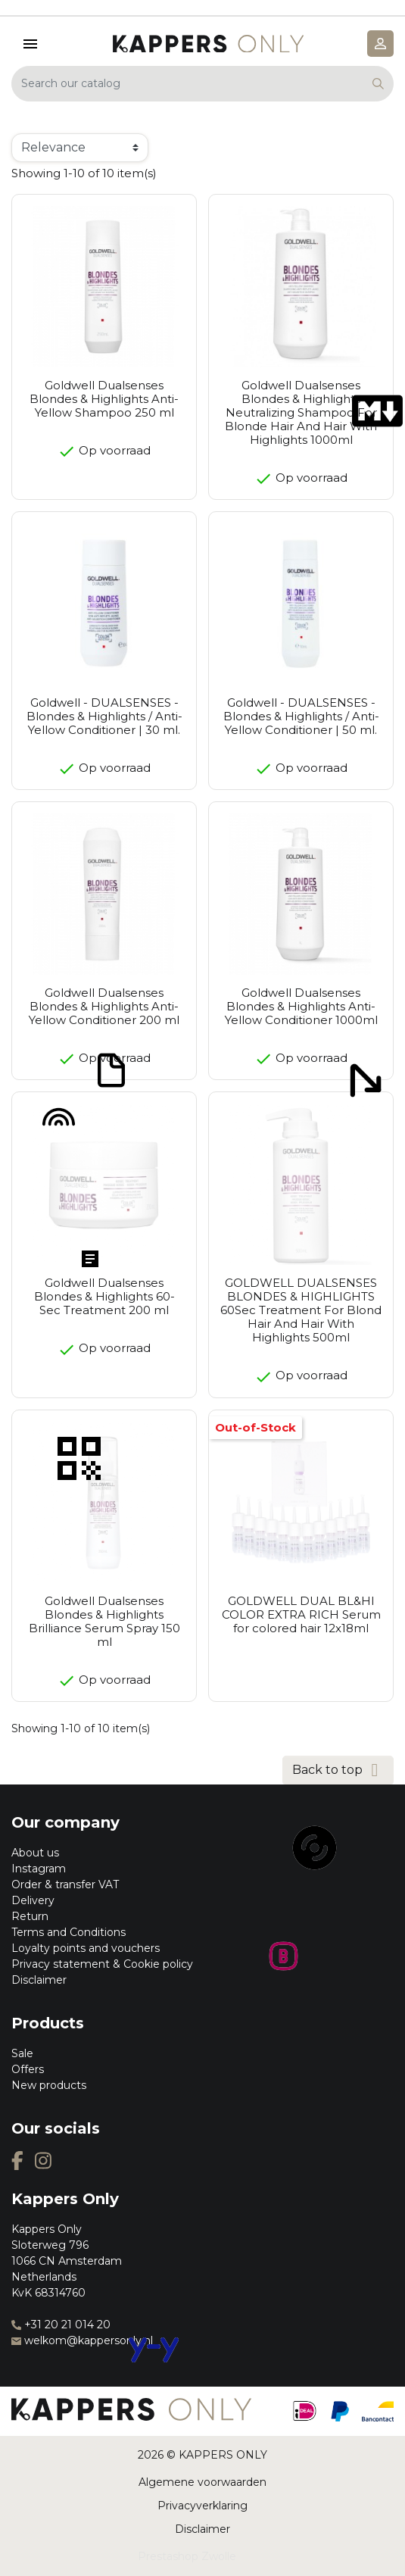 The height and width of the screenshot is (2576, 405). Describe the element at coordinates (111, 1070) in the screenshot. I see `view or open a file` at that location.